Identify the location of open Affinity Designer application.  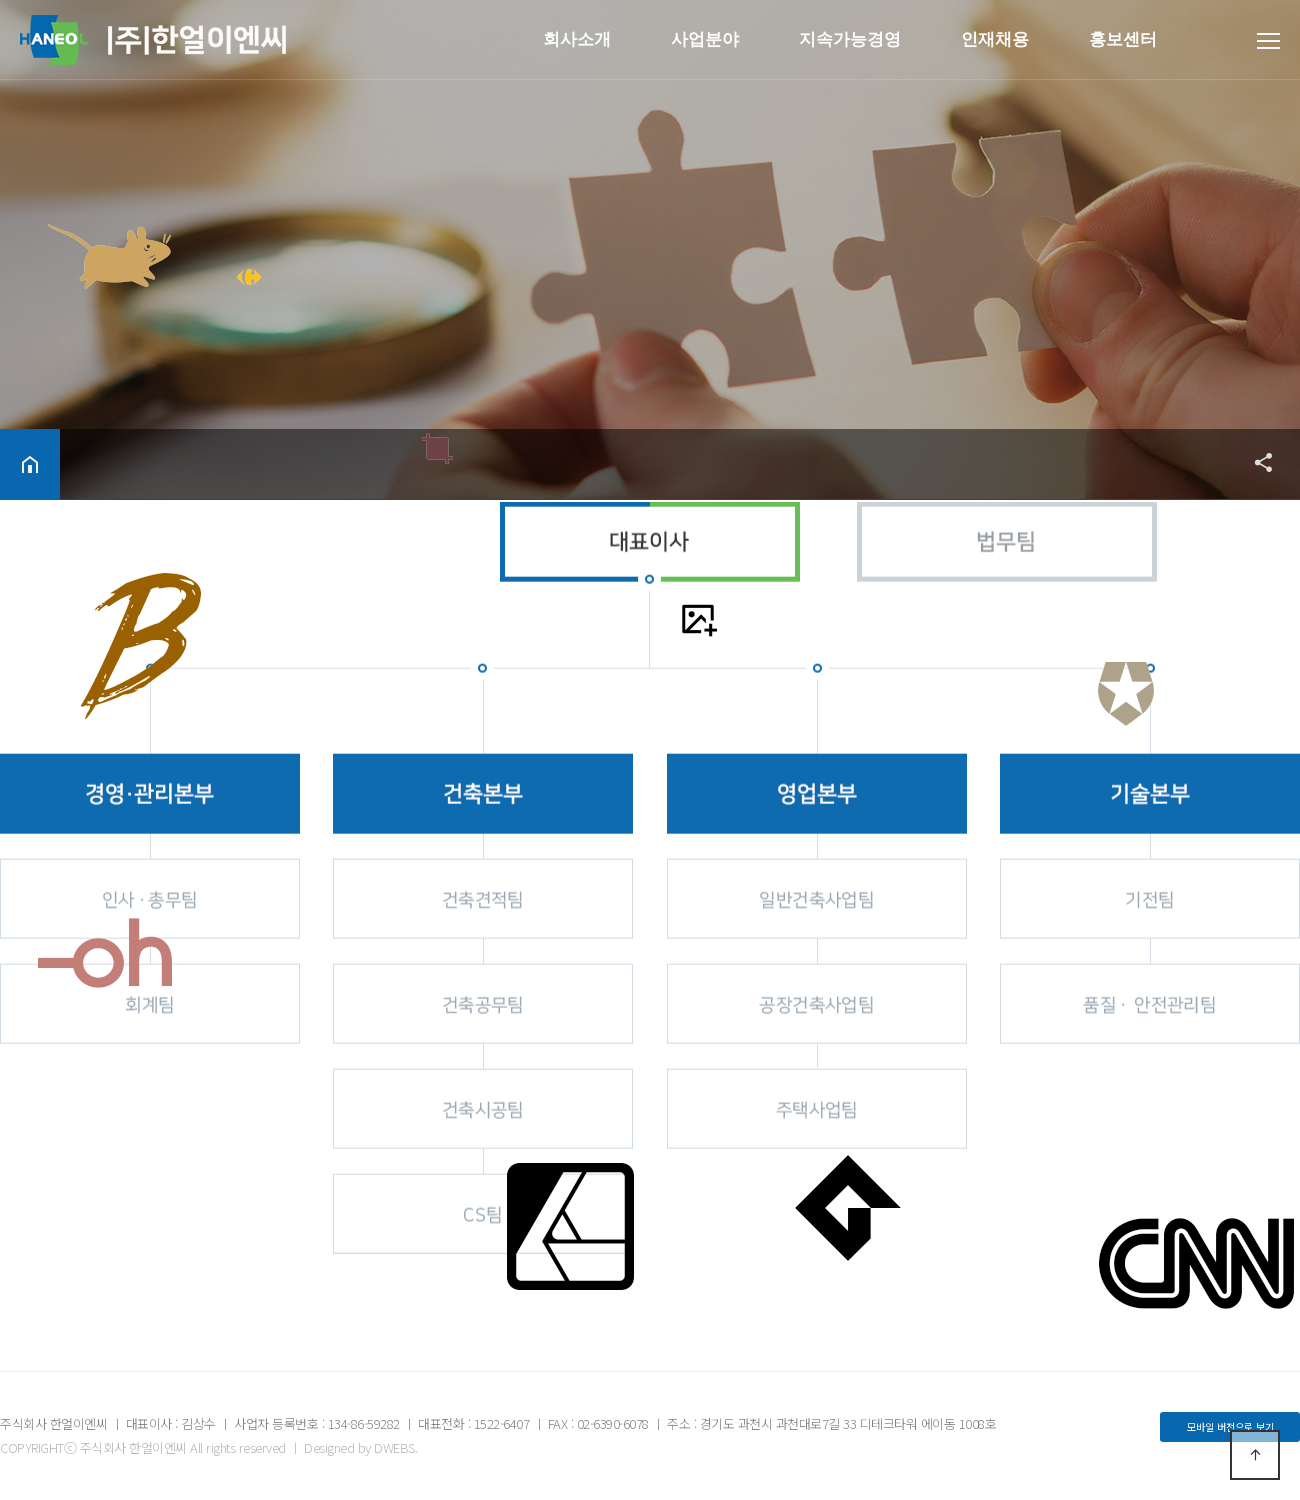
(570, 1226).